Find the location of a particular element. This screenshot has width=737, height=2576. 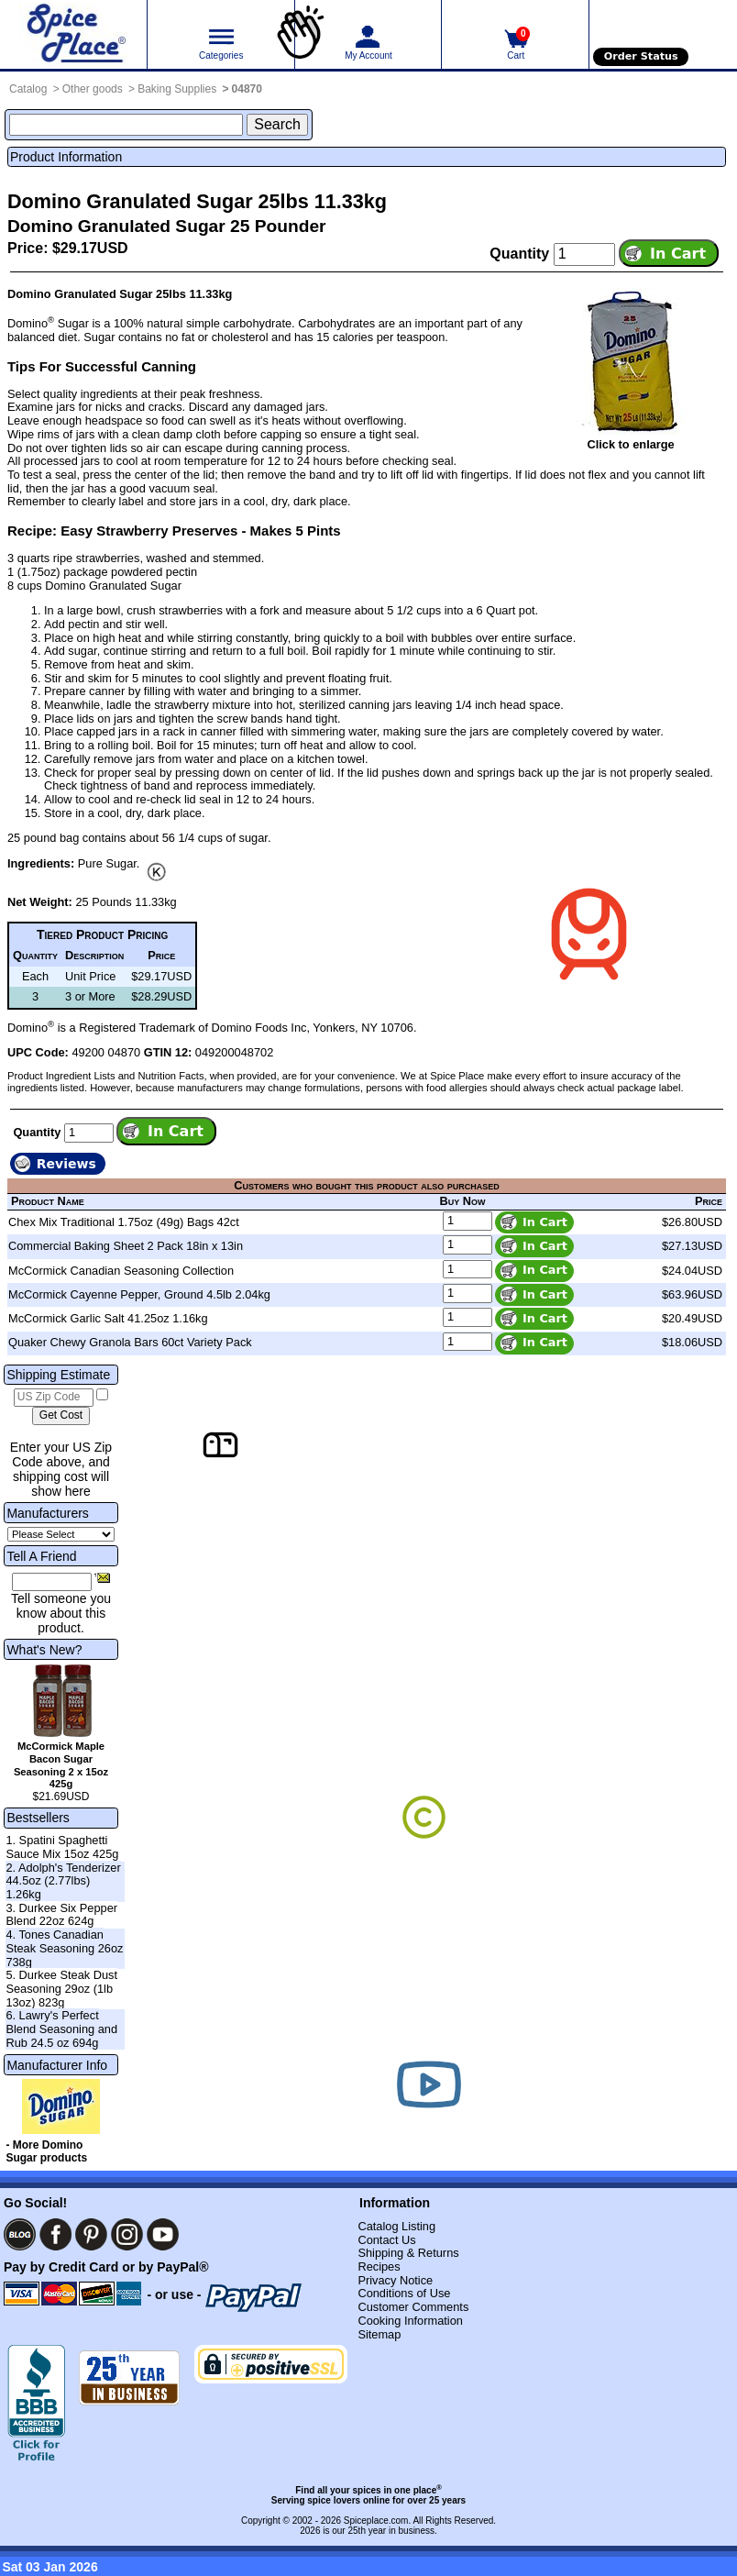

open youtube app is located at coordinates (429, 2084).